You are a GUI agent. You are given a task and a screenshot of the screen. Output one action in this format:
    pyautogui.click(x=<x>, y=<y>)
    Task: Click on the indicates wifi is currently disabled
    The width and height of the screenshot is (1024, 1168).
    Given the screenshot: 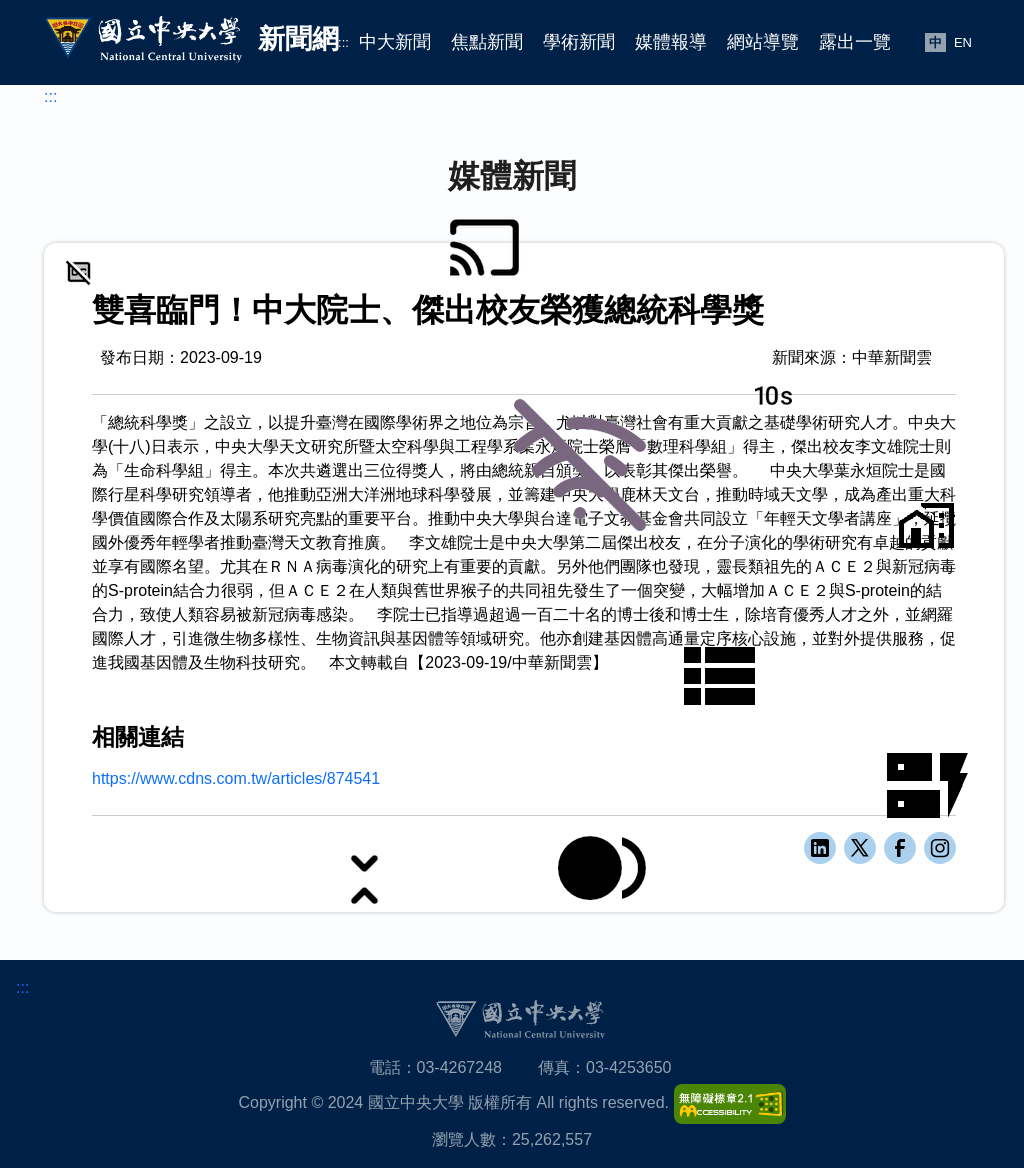 What is the action you would take?
    pyautogui.click(x=580, y=465)
    